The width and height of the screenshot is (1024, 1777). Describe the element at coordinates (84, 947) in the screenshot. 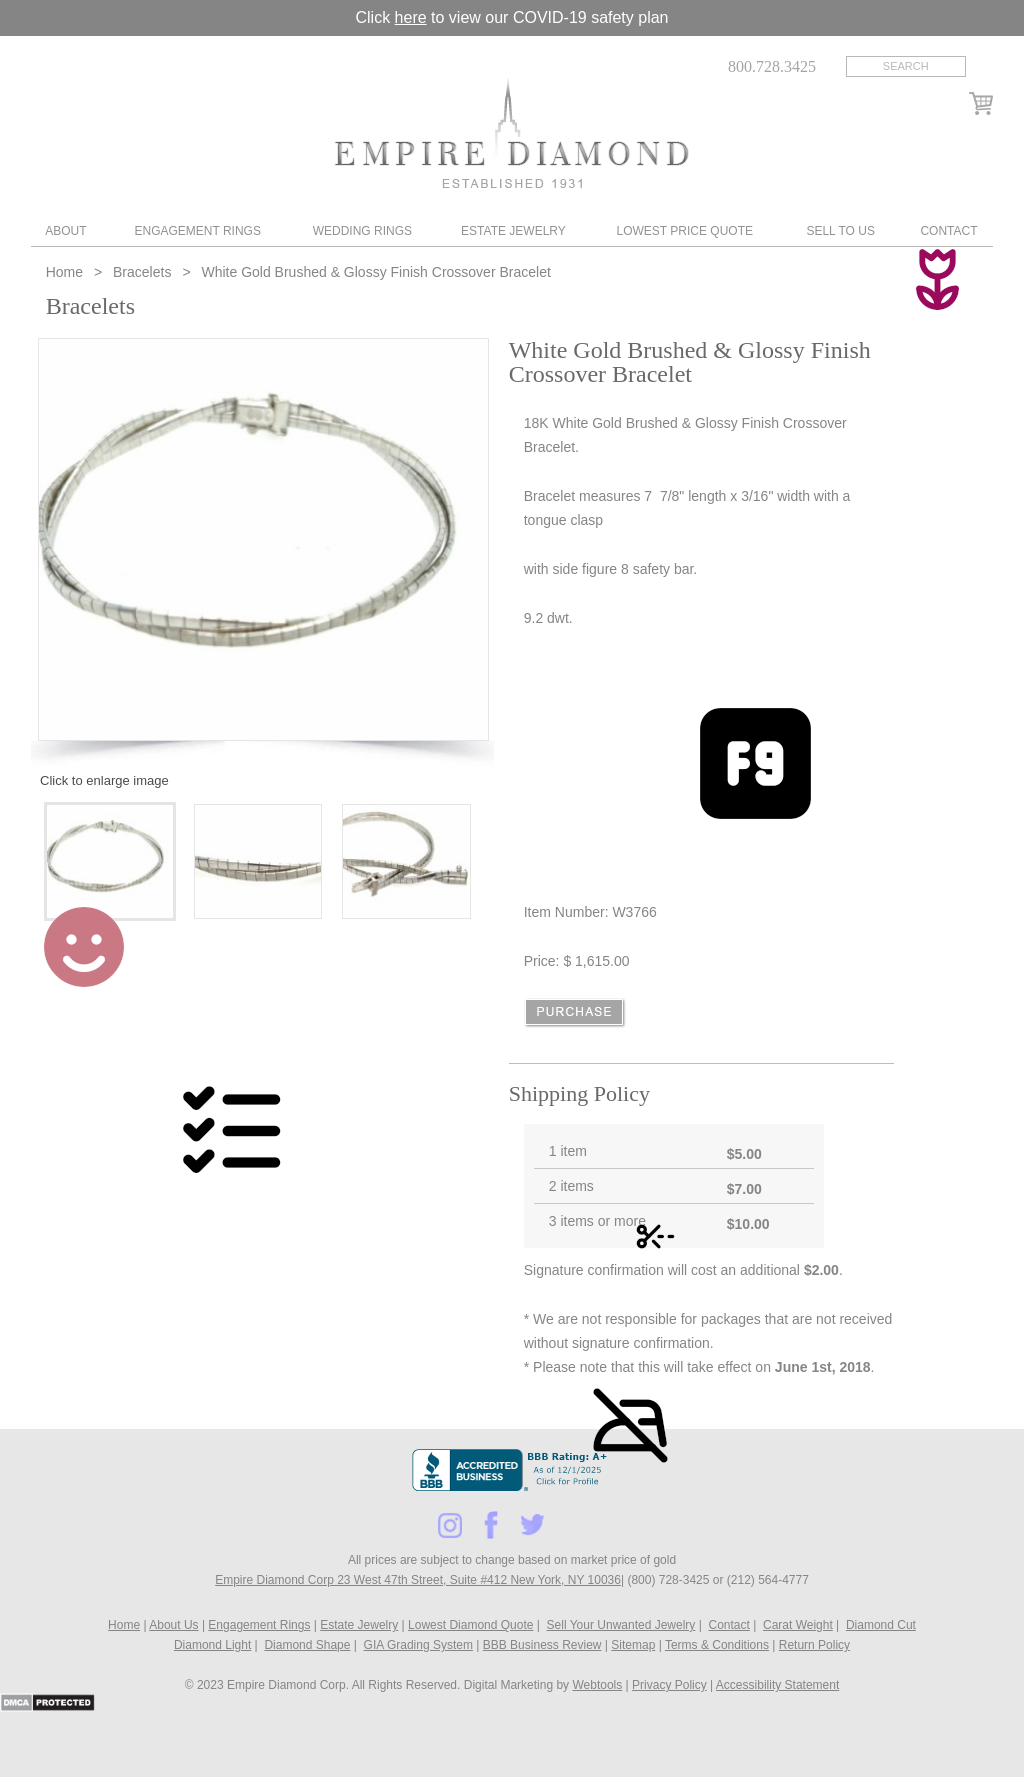

I see `add an emoji or reaction` at that location.